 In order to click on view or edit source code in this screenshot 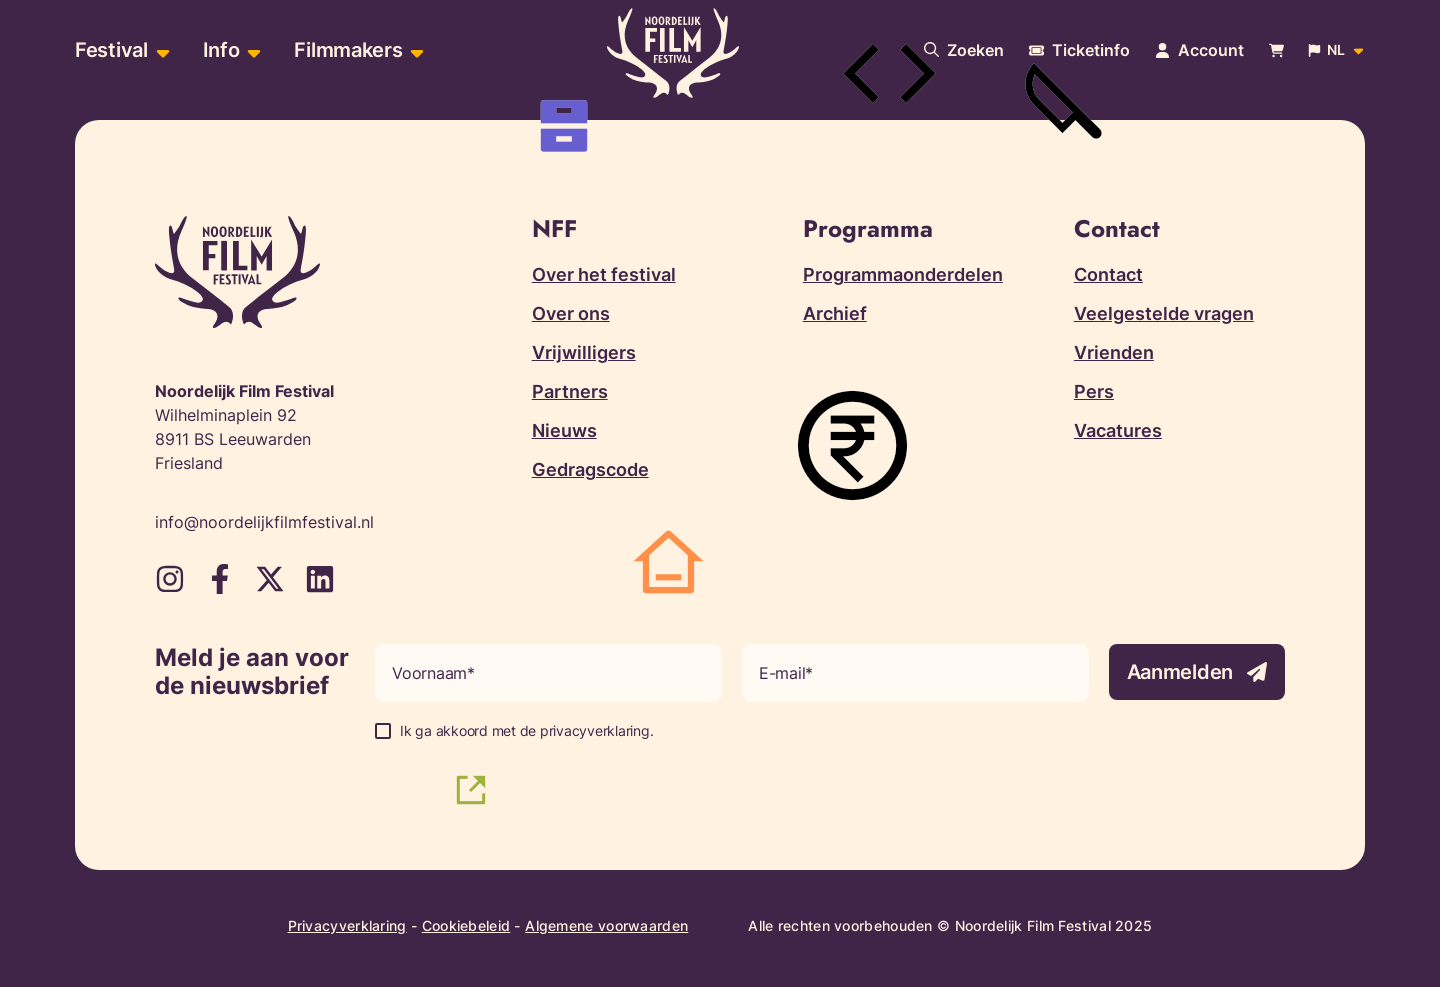, I will do `click(889, 73)`.